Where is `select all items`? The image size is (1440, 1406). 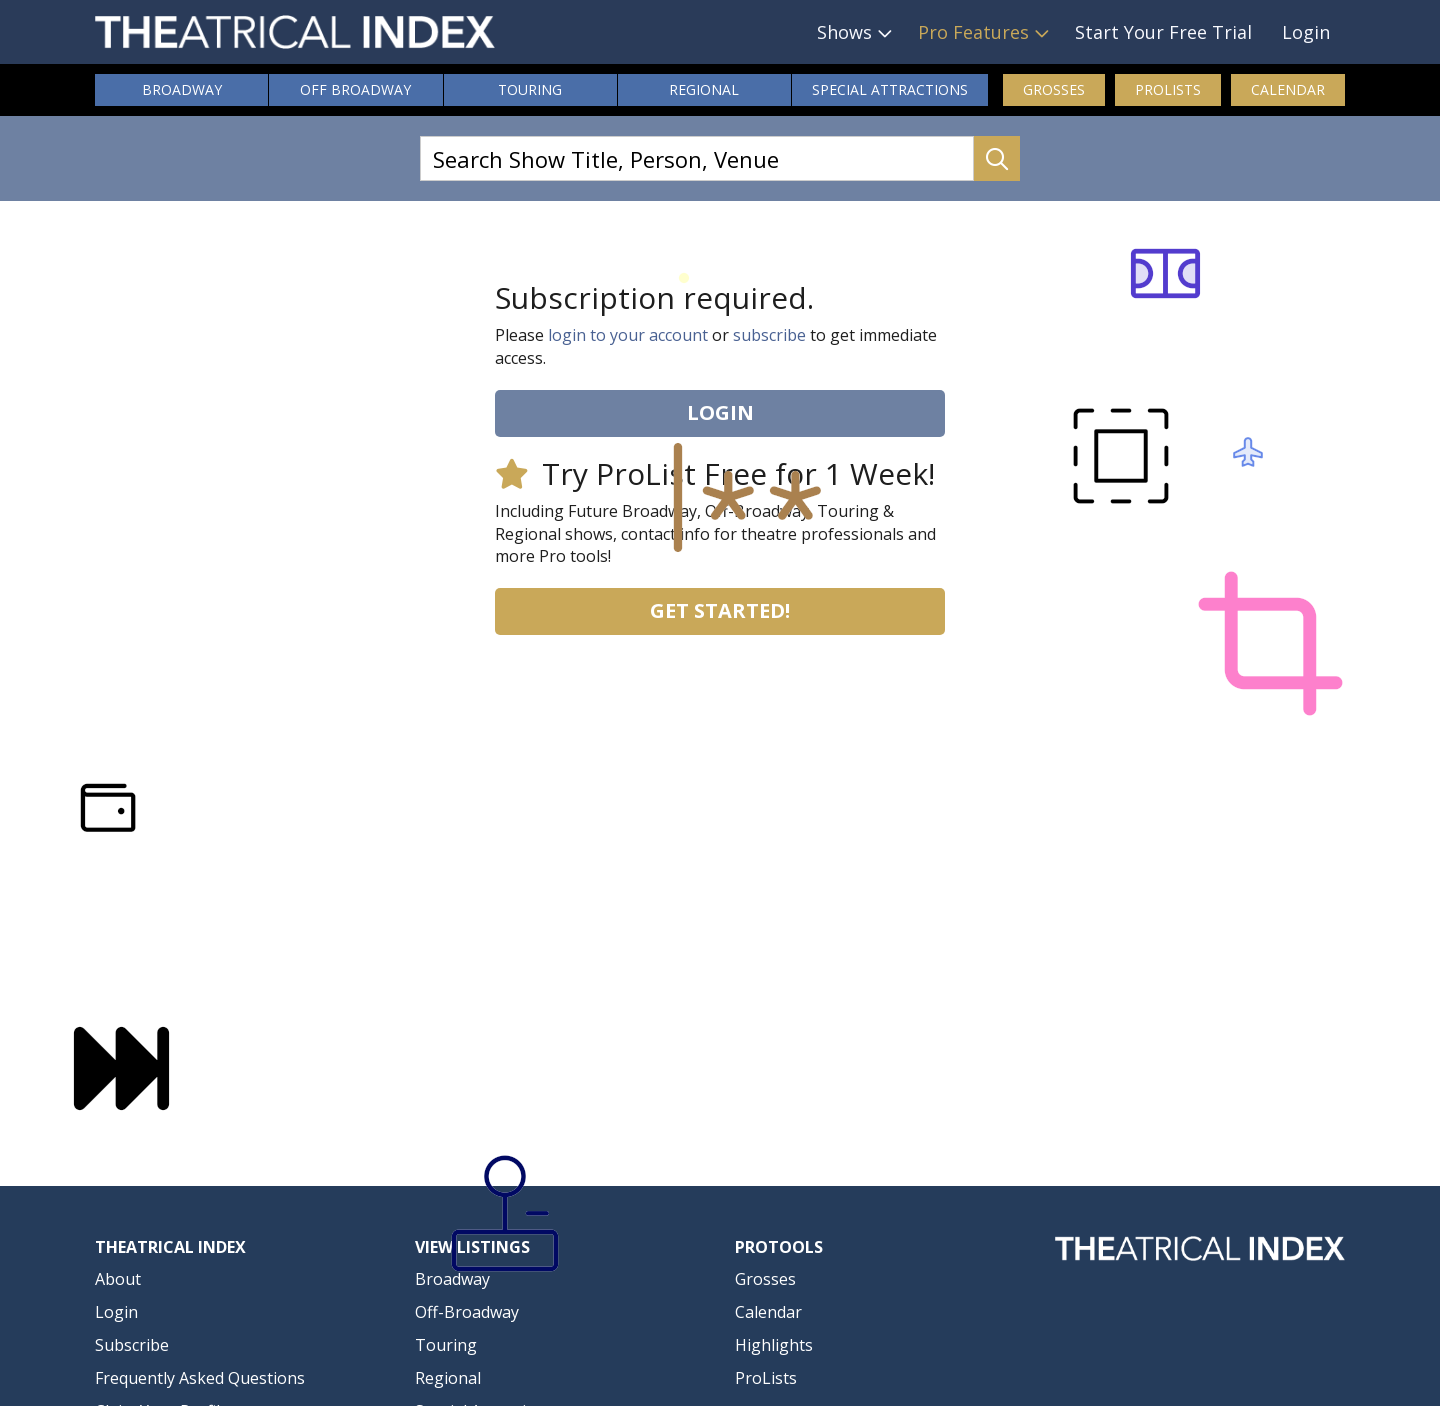 select all items is located at coordinates (1121, 456).